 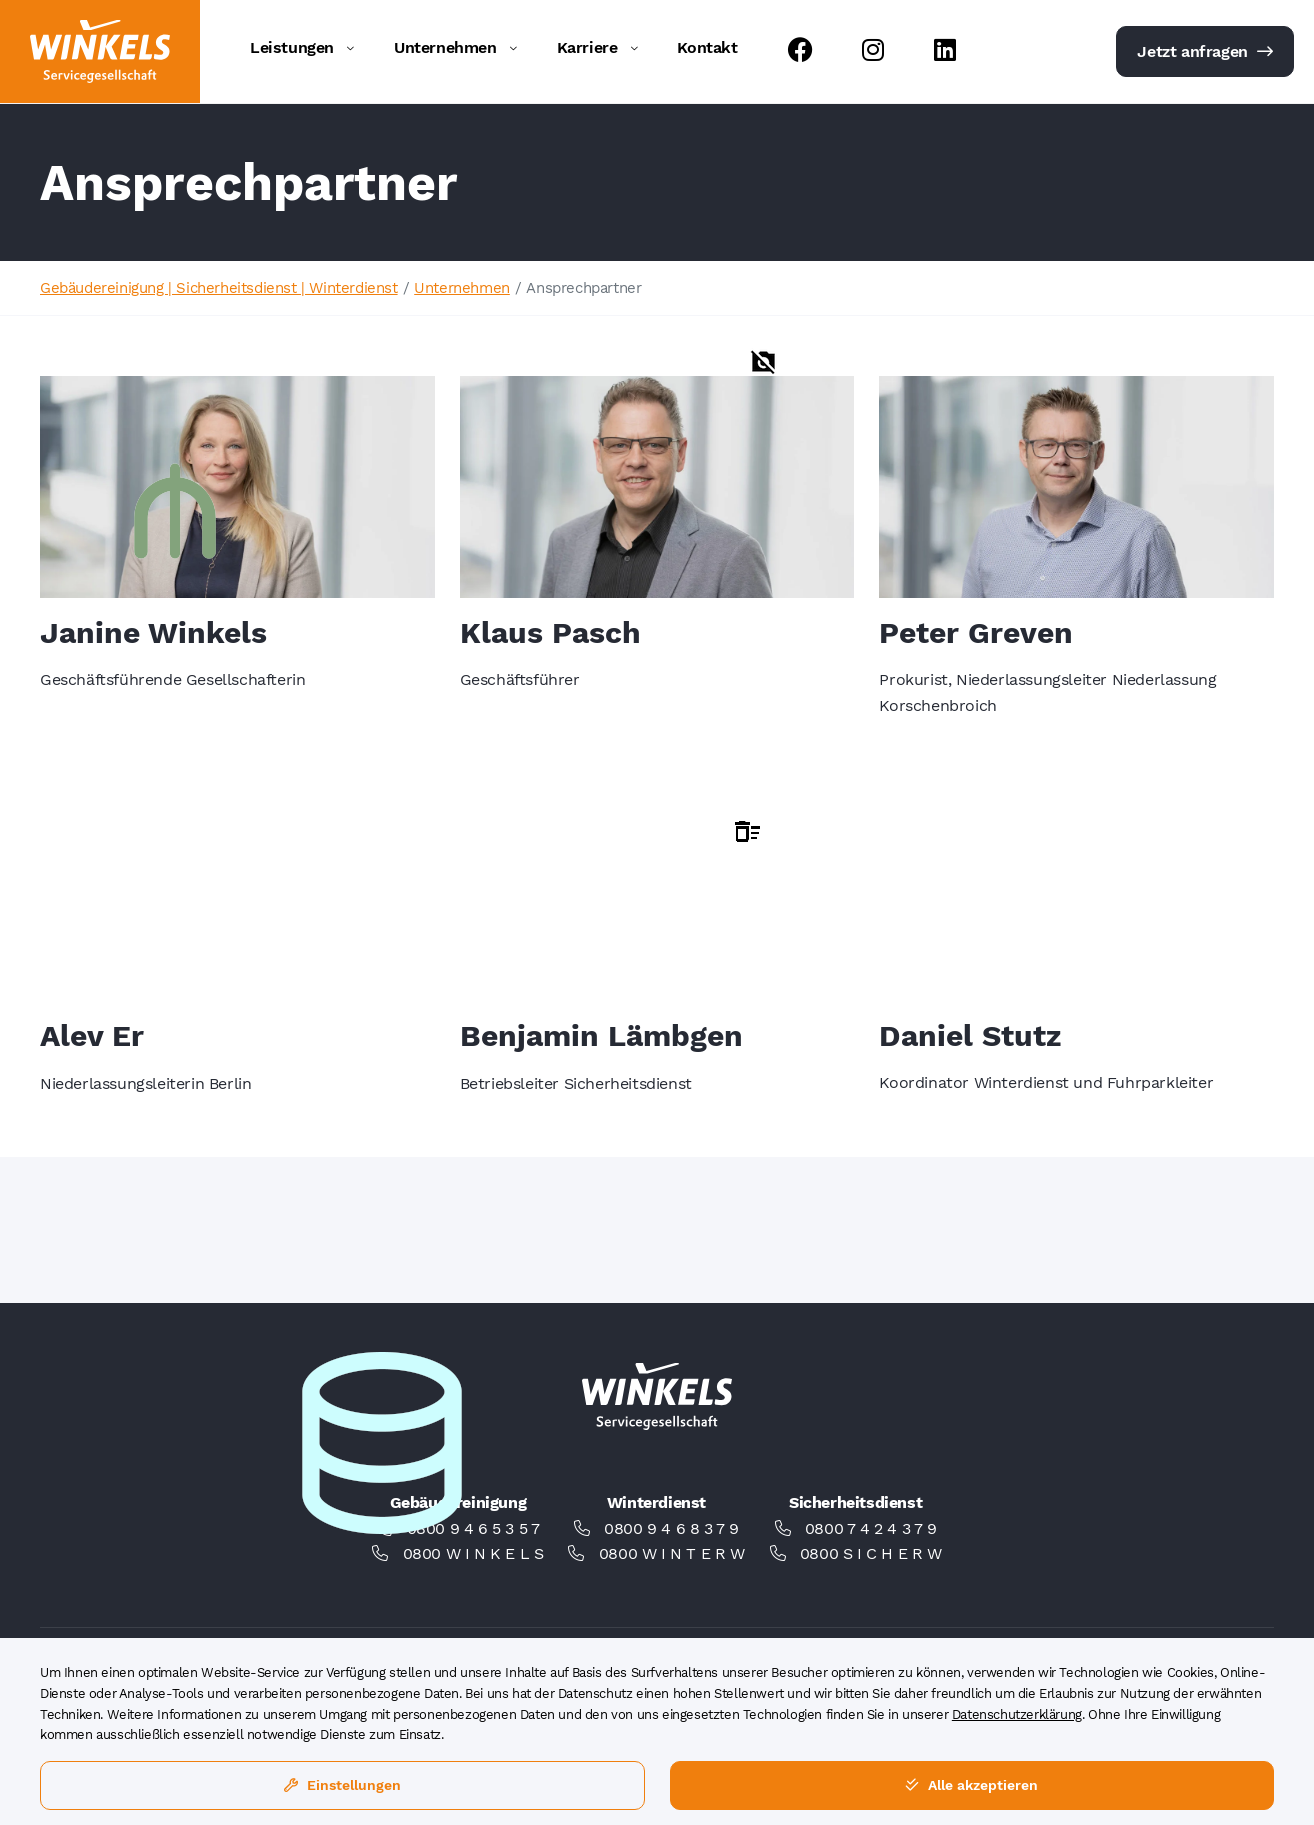 I want to click on delete all selected items, so click(x=747, y=831).